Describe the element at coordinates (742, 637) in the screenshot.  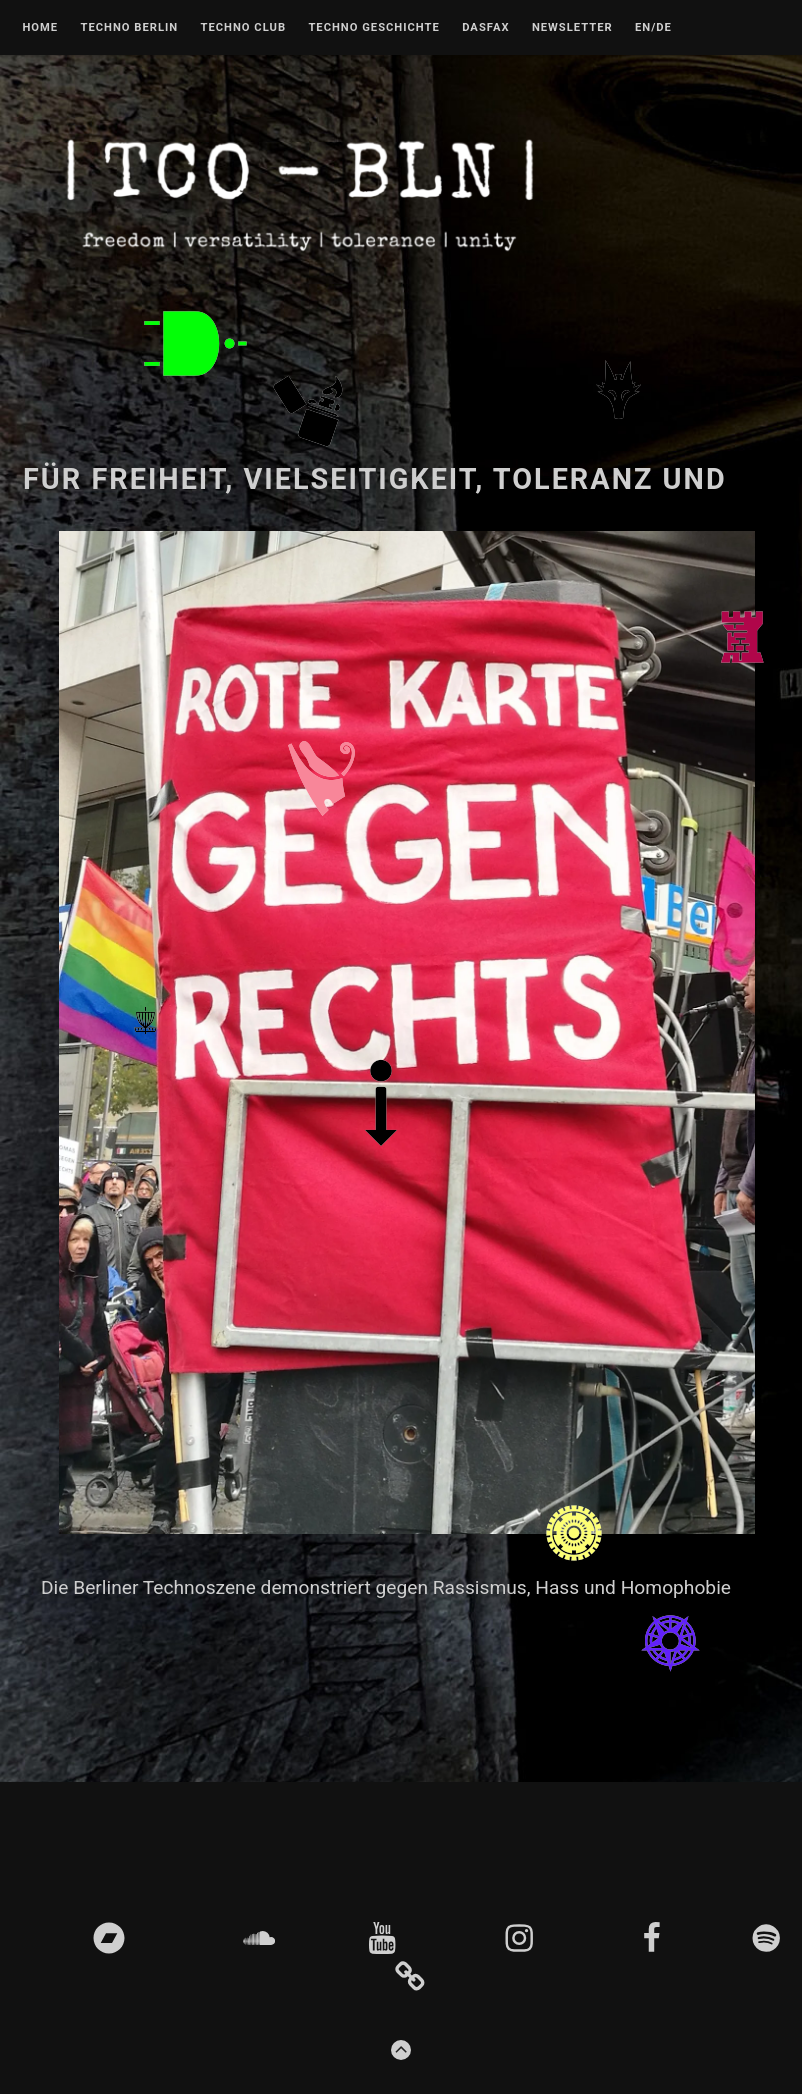
I see `access tower defense or castle-building game mode` at that location.